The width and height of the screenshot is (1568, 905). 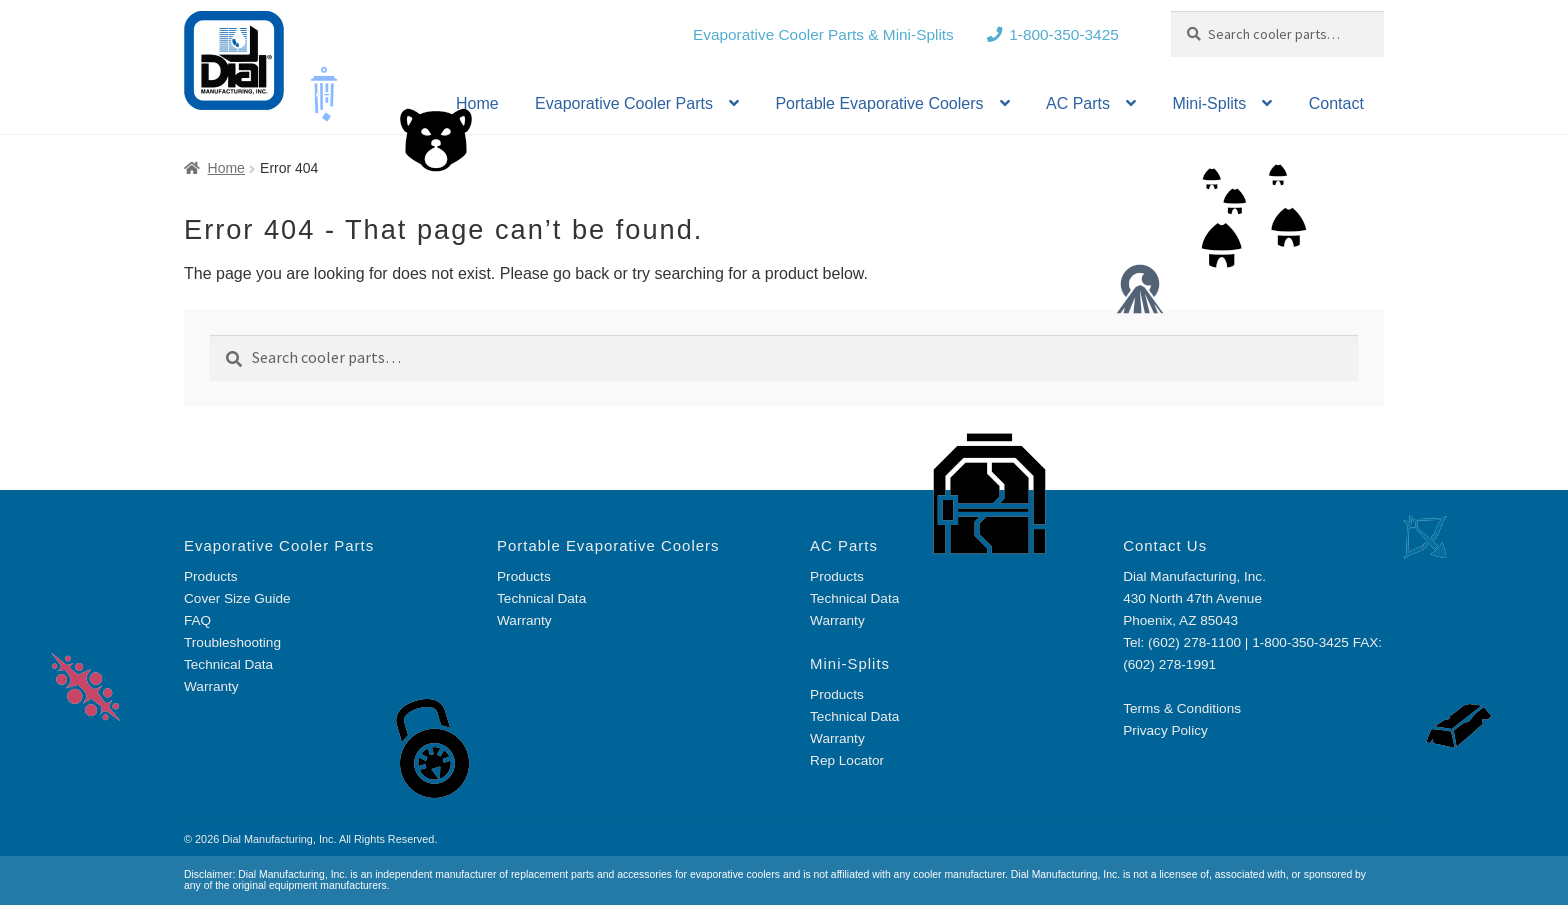 What do you see at coordinates (1140, 289) in the screenshot?
I see `activate enhanced vision or sight ability` at bounding box center [1140, 289].